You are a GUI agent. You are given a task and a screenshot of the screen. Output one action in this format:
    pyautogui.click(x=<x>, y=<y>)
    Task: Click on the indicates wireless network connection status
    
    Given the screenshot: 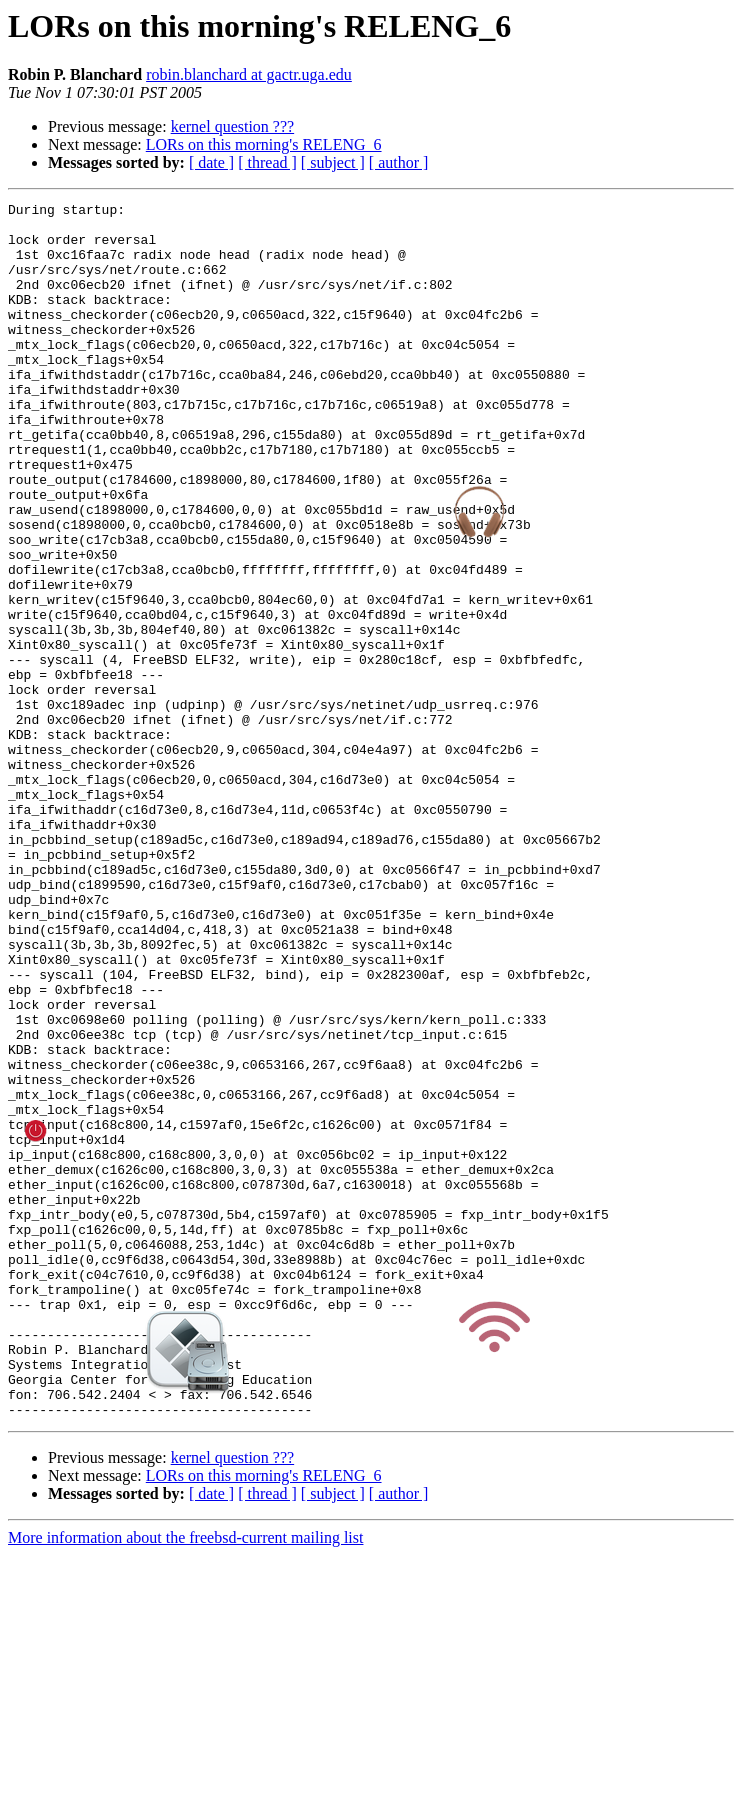 What is the action you would take?
    pyautogui.click(x=494, y=1325)
    